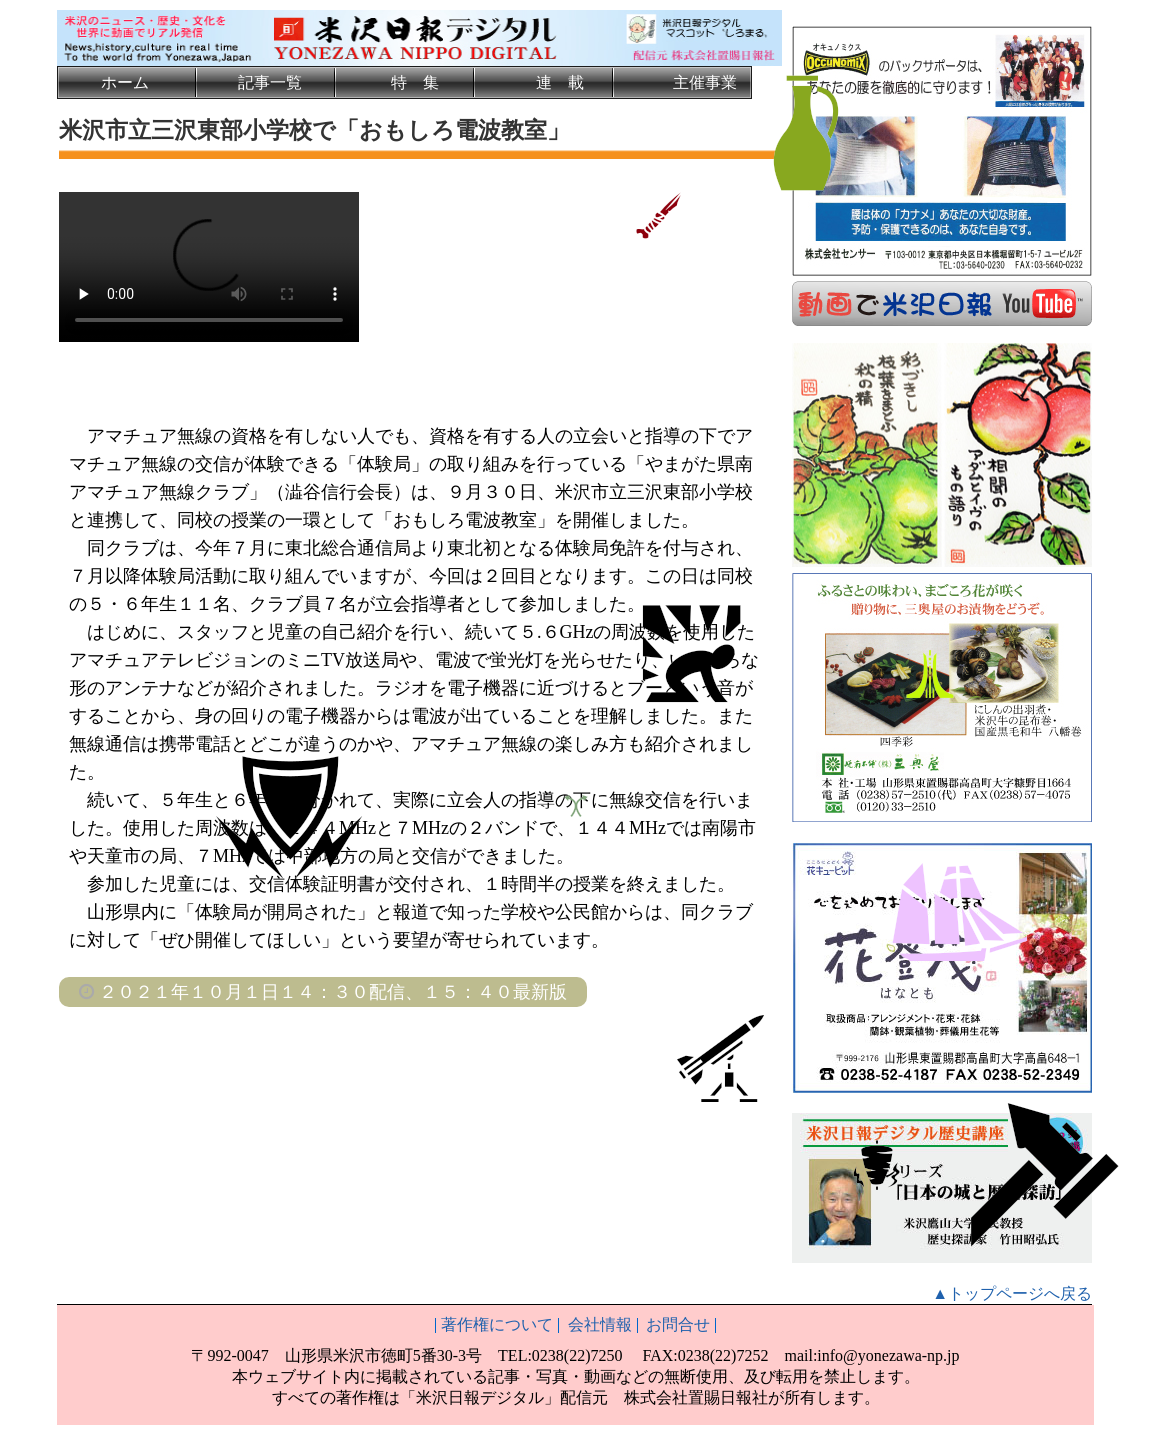 This screenshot has width=1149, height=1447. What do you see at coordinates (720, 1058) in the screenshot?
I see `launch missile attack in game` at bounding box center [720, 1058].